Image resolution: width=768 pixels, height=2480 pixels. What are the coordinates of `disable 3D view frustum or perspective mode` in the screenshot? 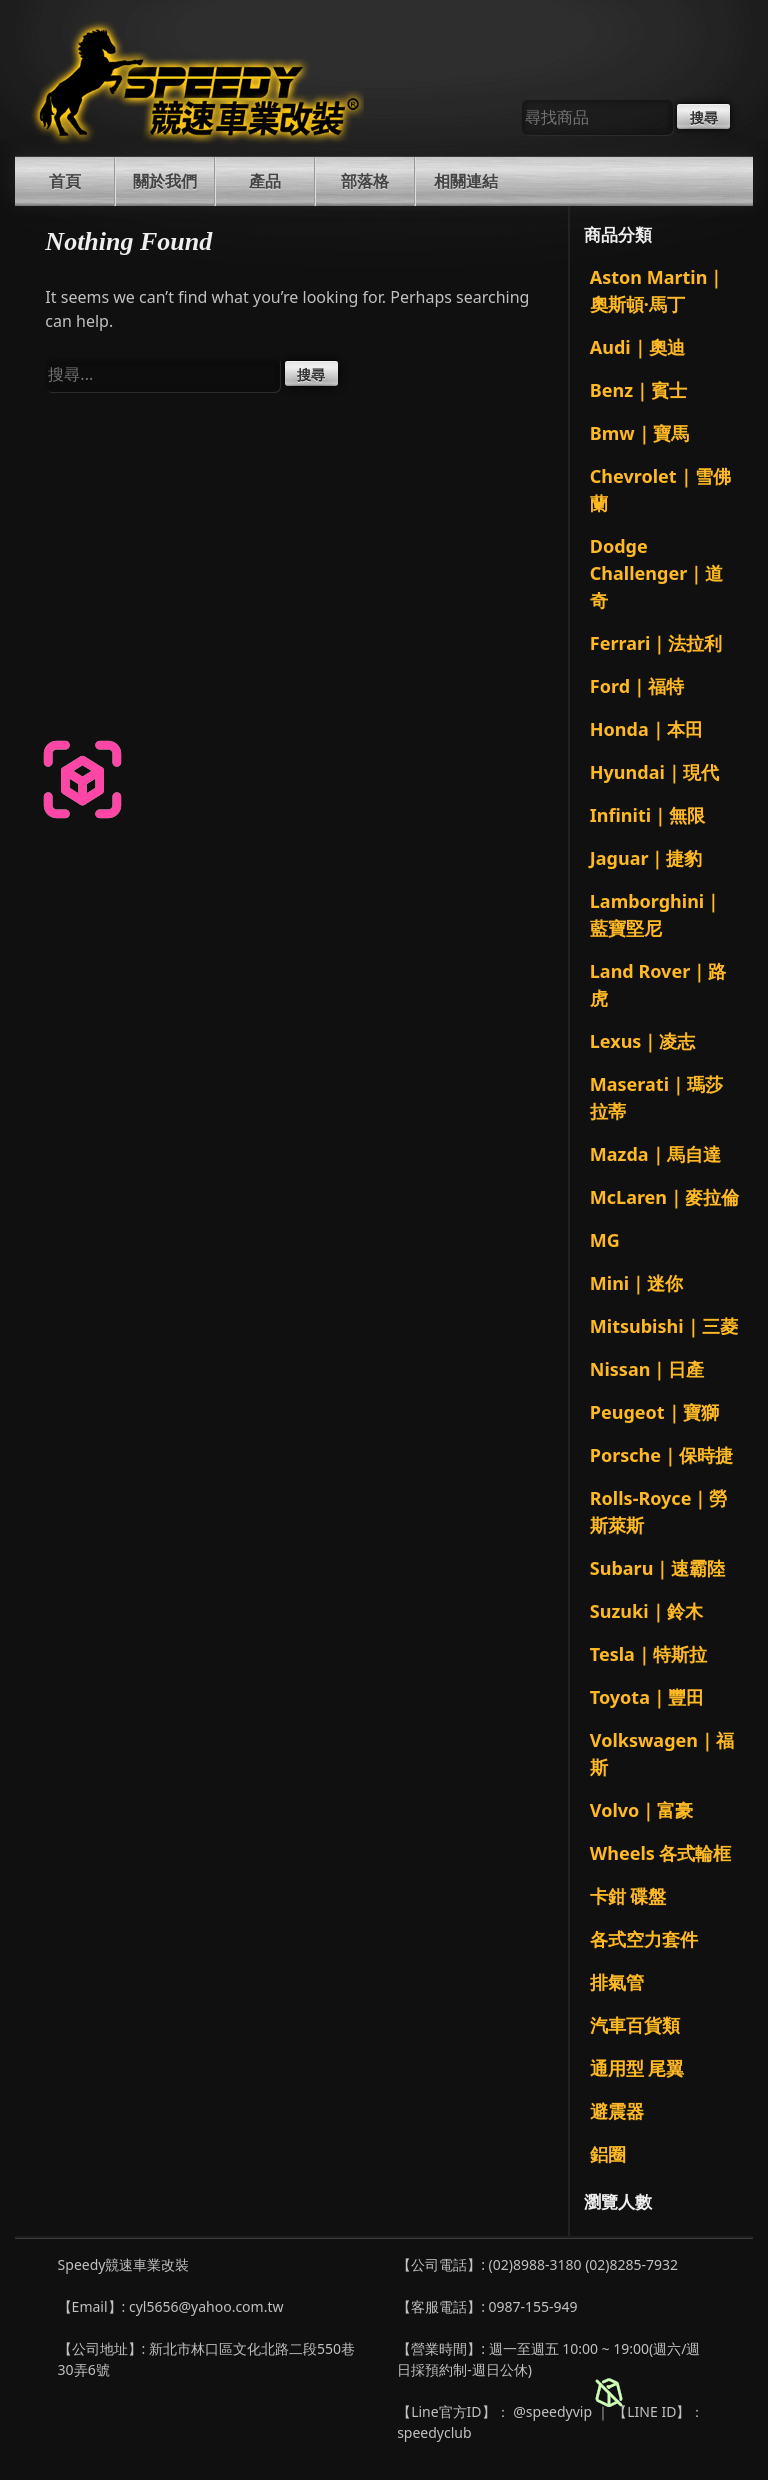 It's located at (609, 2393).